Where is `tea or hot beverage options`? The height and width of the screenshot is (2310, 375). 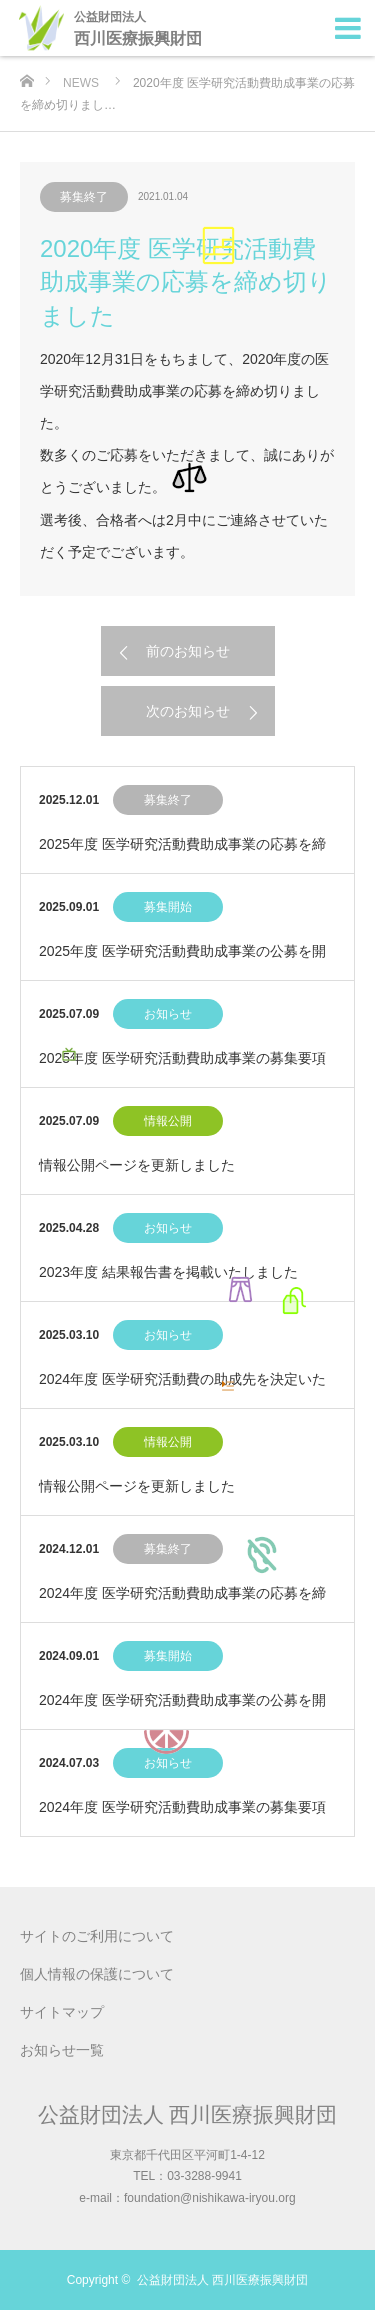
tea or hot beverage options is located at coordinates (293, 1301).